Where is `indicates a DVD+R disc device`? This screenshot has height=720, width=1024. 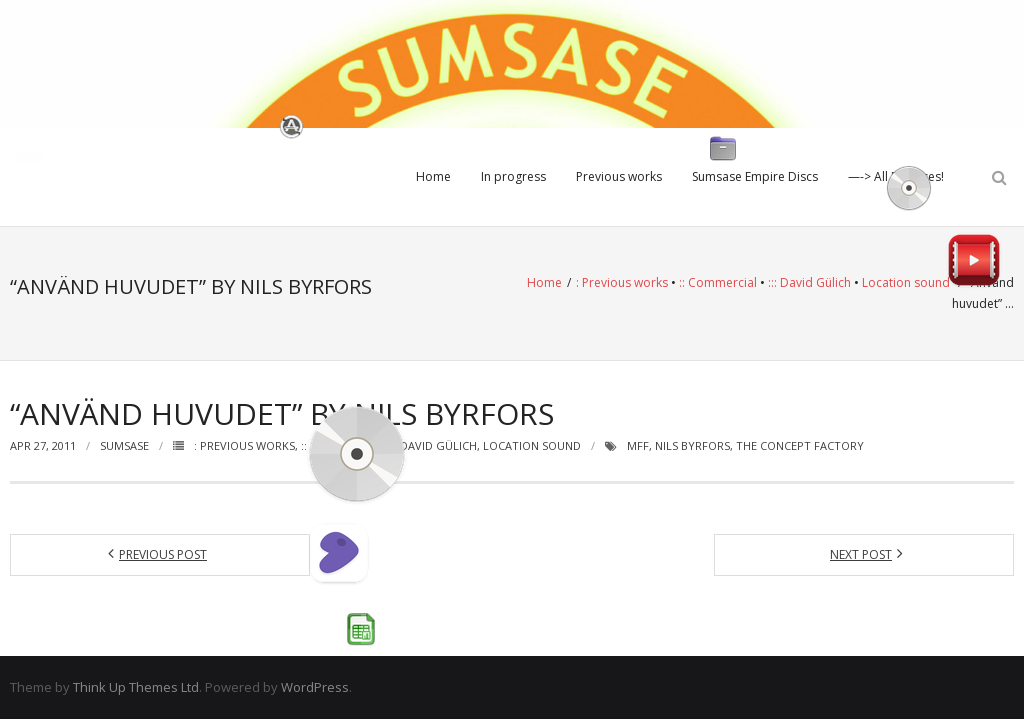
indicates a DVD+R disc device is located at coordinates (909, 188).